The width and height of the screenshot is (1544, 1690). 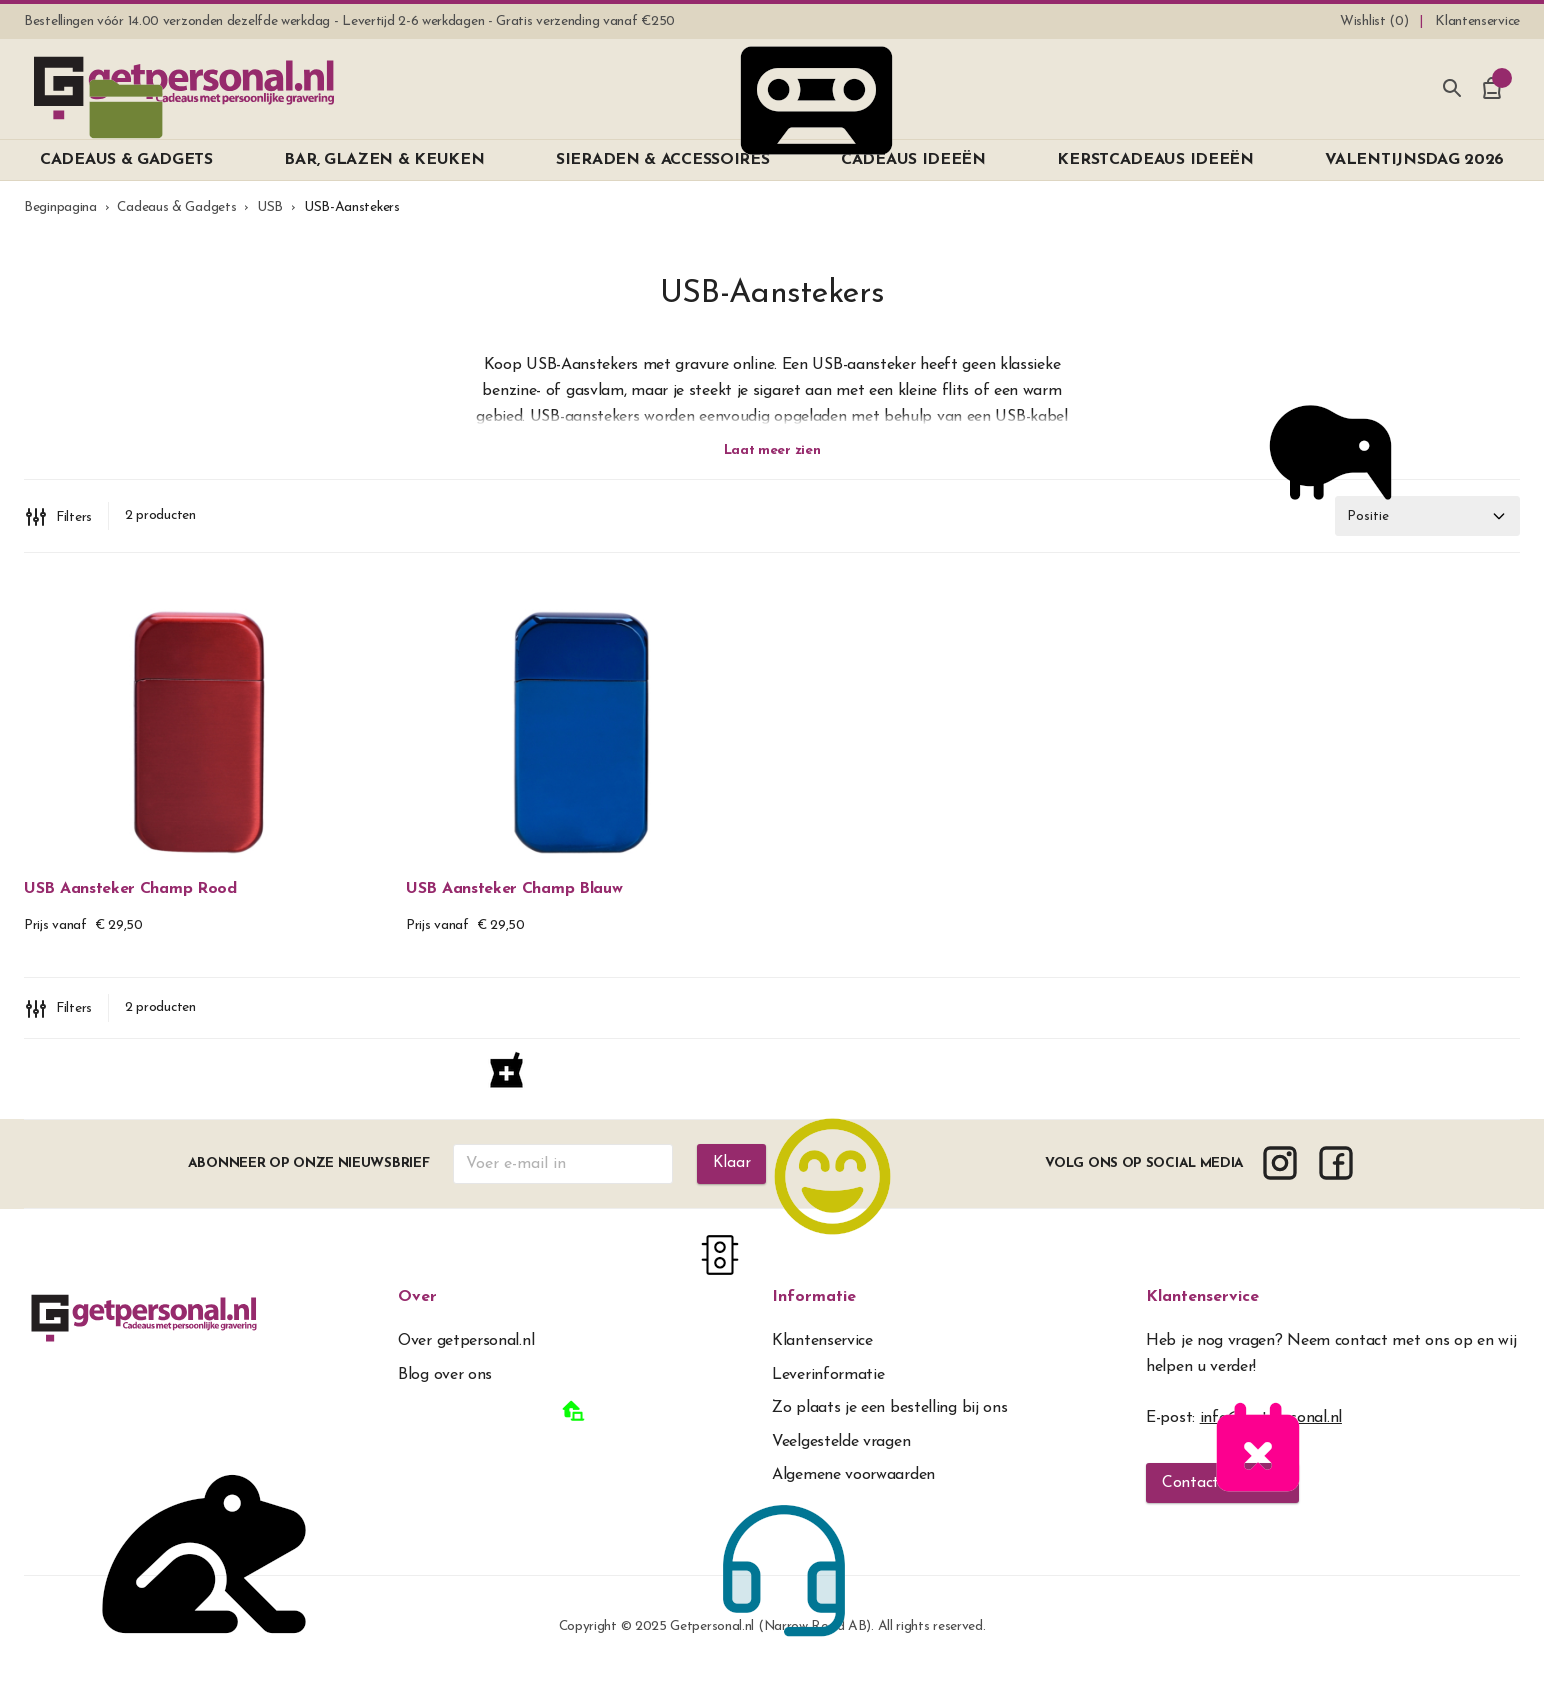 I want to click on traffic or transportation settings, so click(x=720, y=1255).